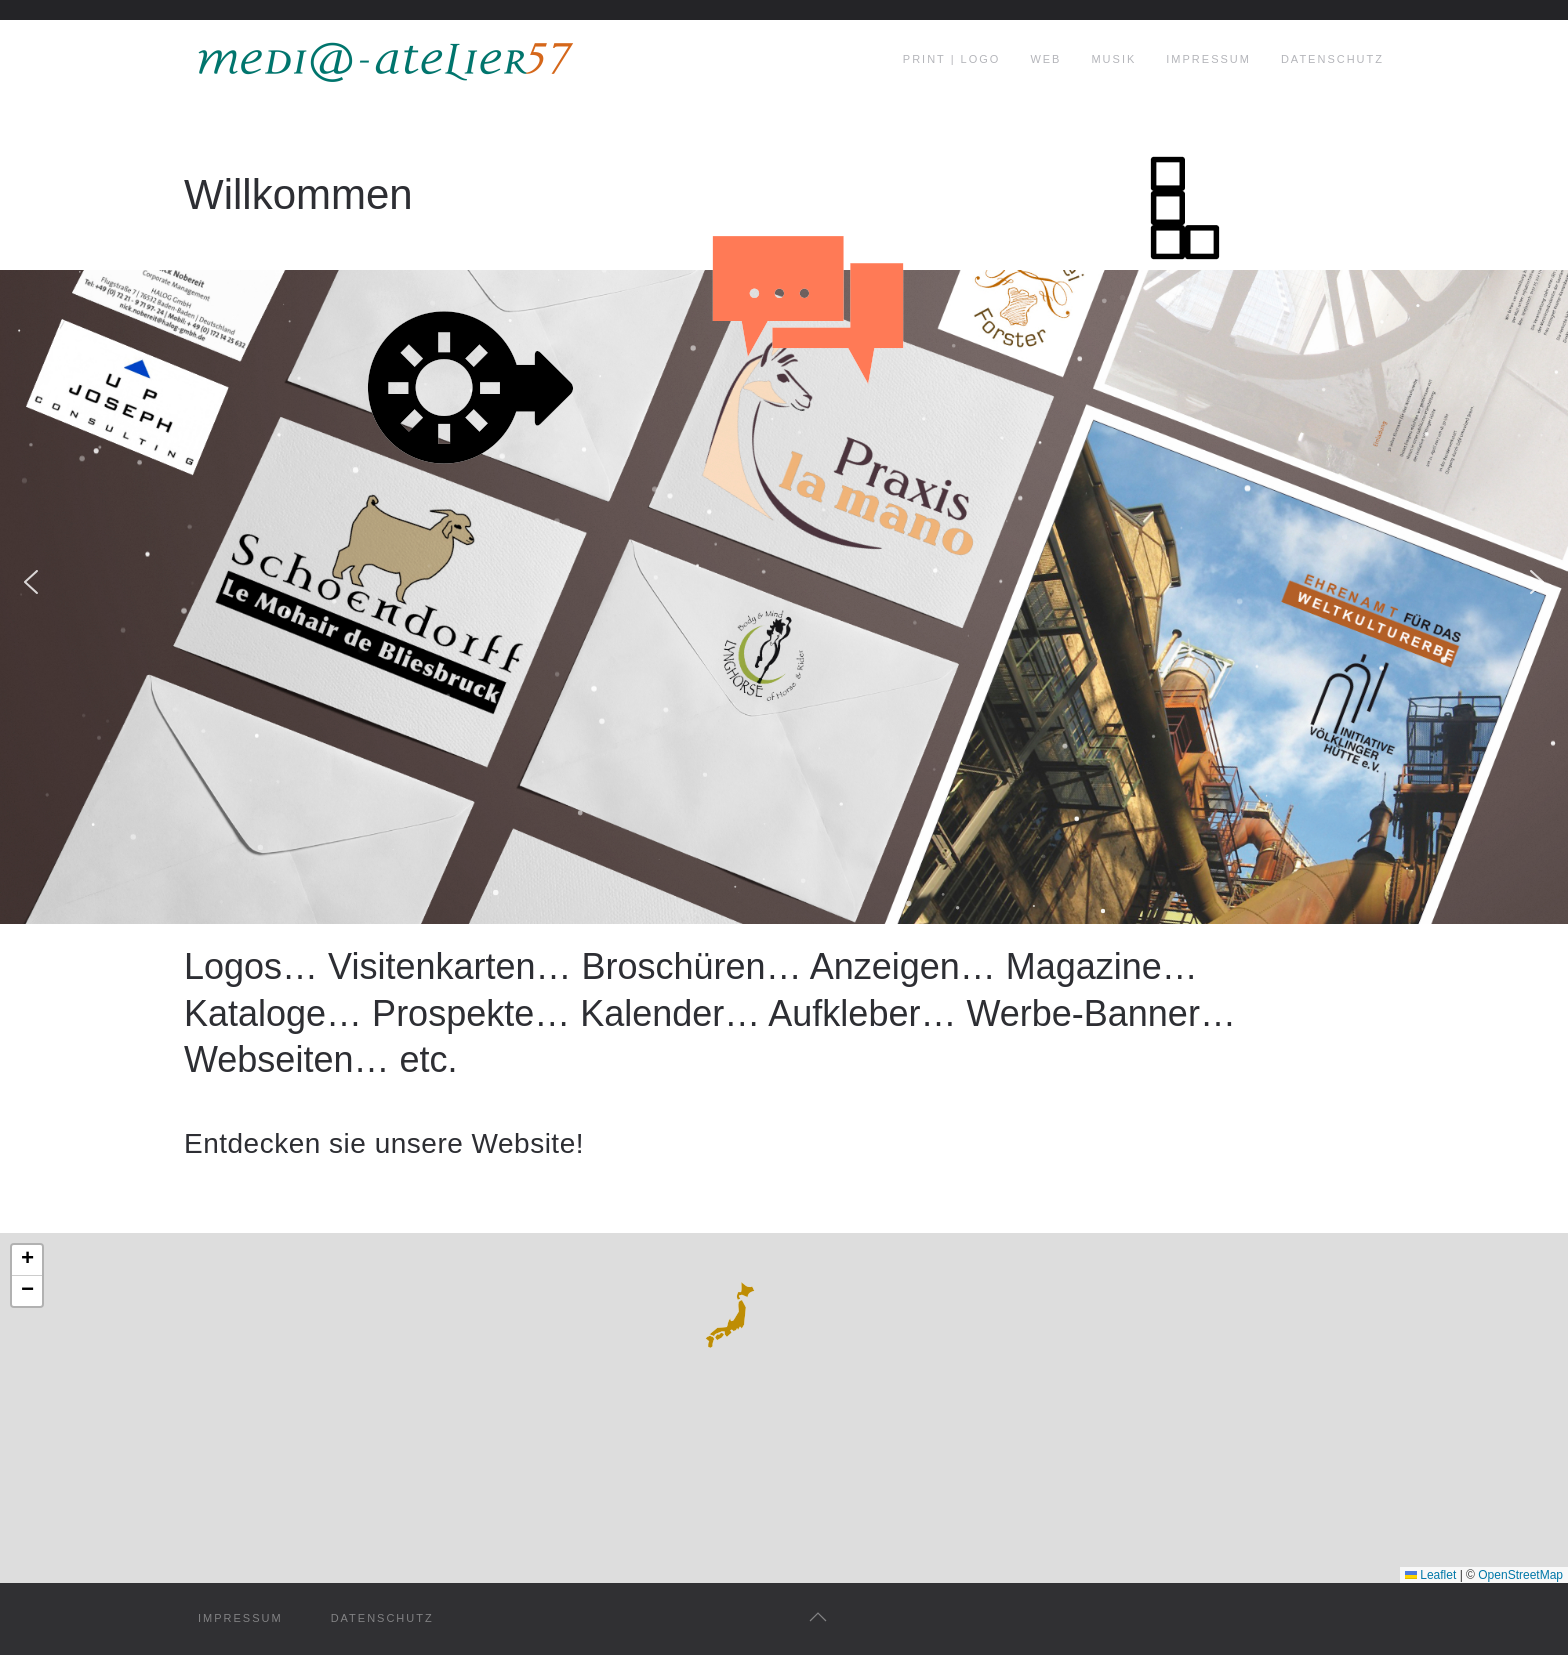  I want to click on select japan as your region or country, so click(730, 1315).